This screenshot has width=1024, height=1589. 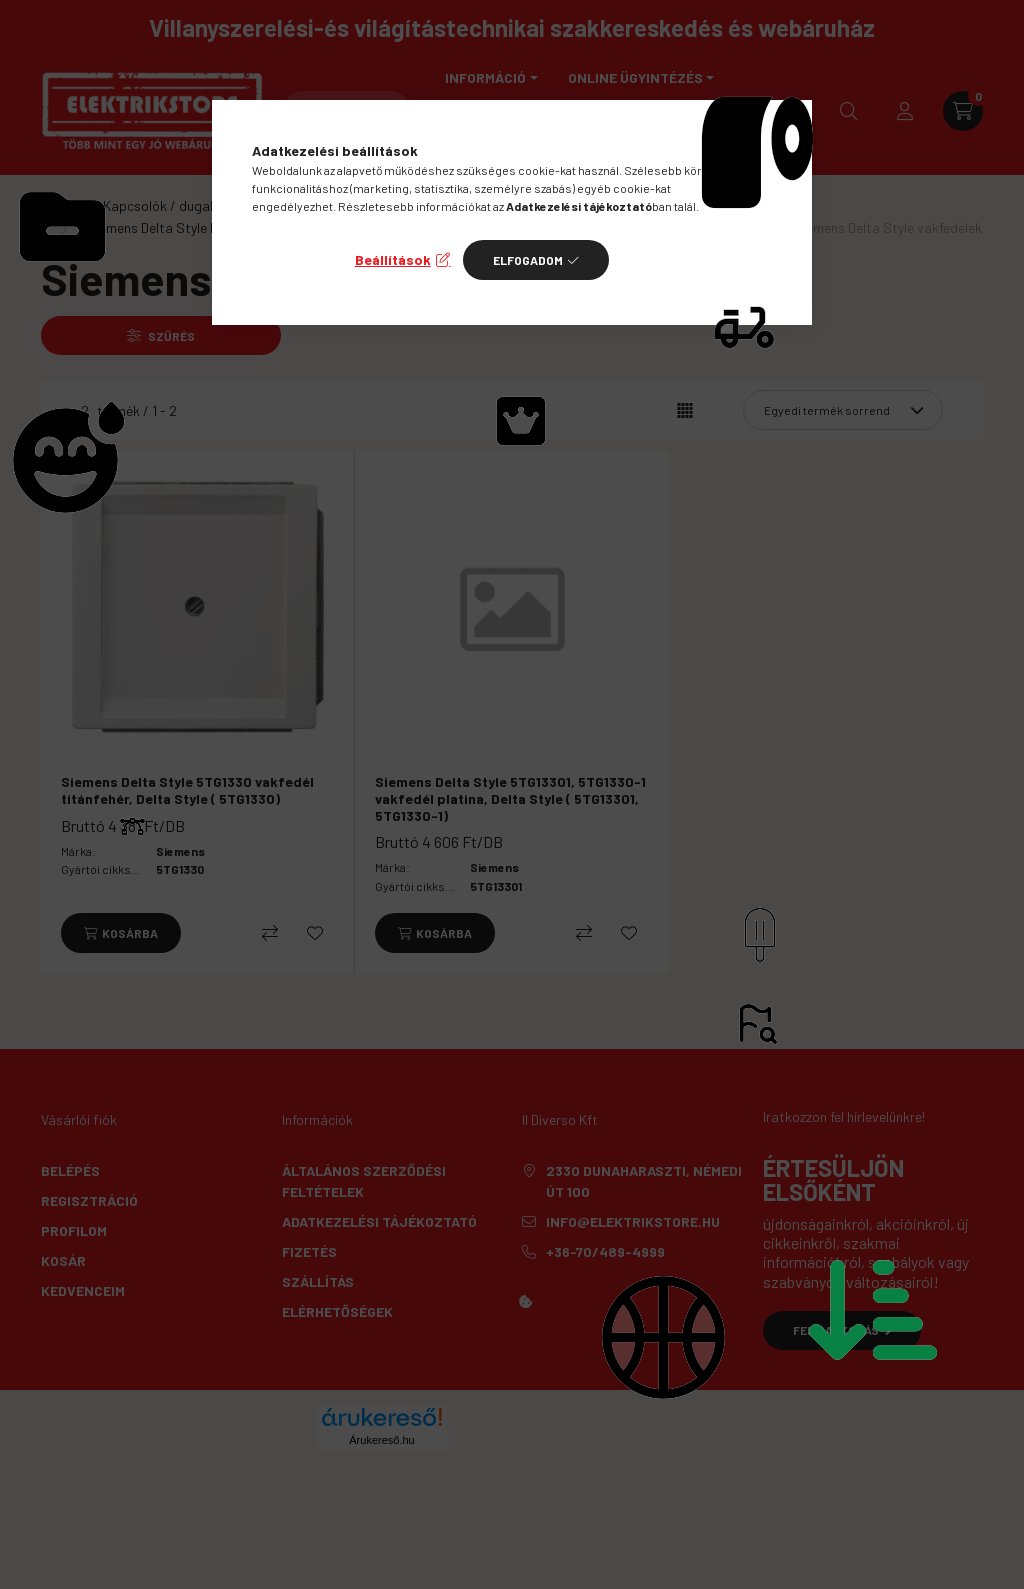 What do you see at coordinates (757, 145) in the screenshot?
I see `toilet paper or bathroom supplies indicator` at bounding box center [757, 145].